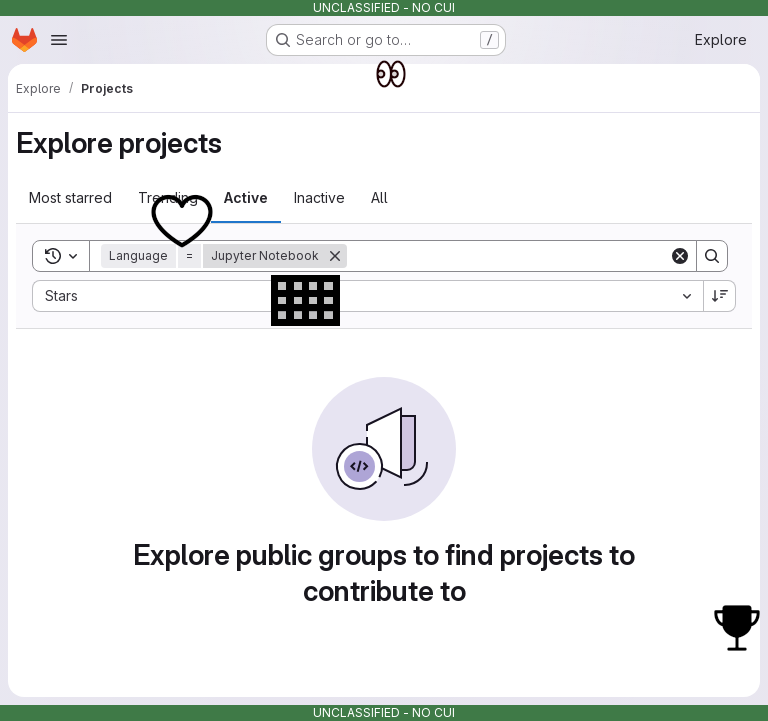 This screenshot has width=768, height=721. I want to click on view who has seen your content, so click(391, 74).